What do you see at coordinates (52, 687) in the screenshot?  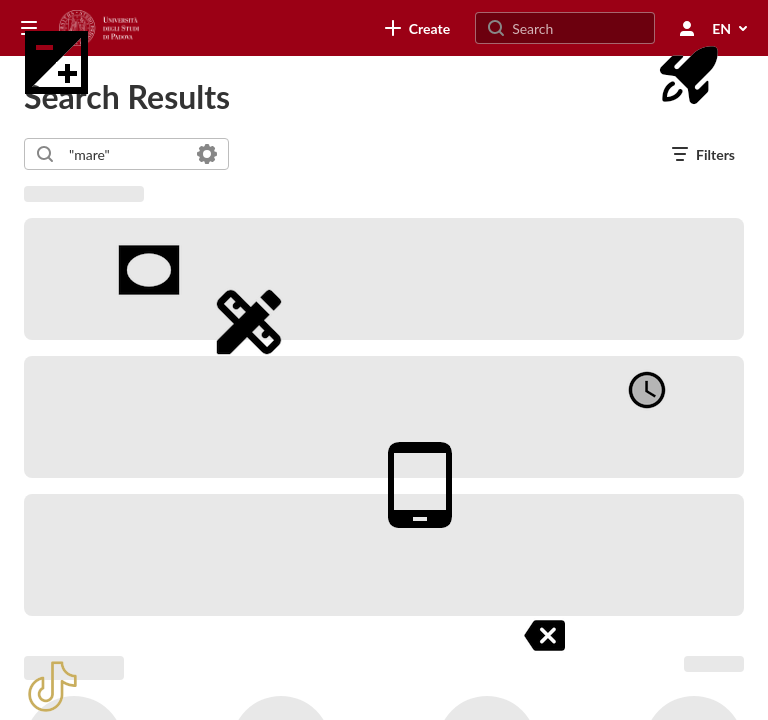 I see `open the TikTok app` at bounding box center [52, 687].